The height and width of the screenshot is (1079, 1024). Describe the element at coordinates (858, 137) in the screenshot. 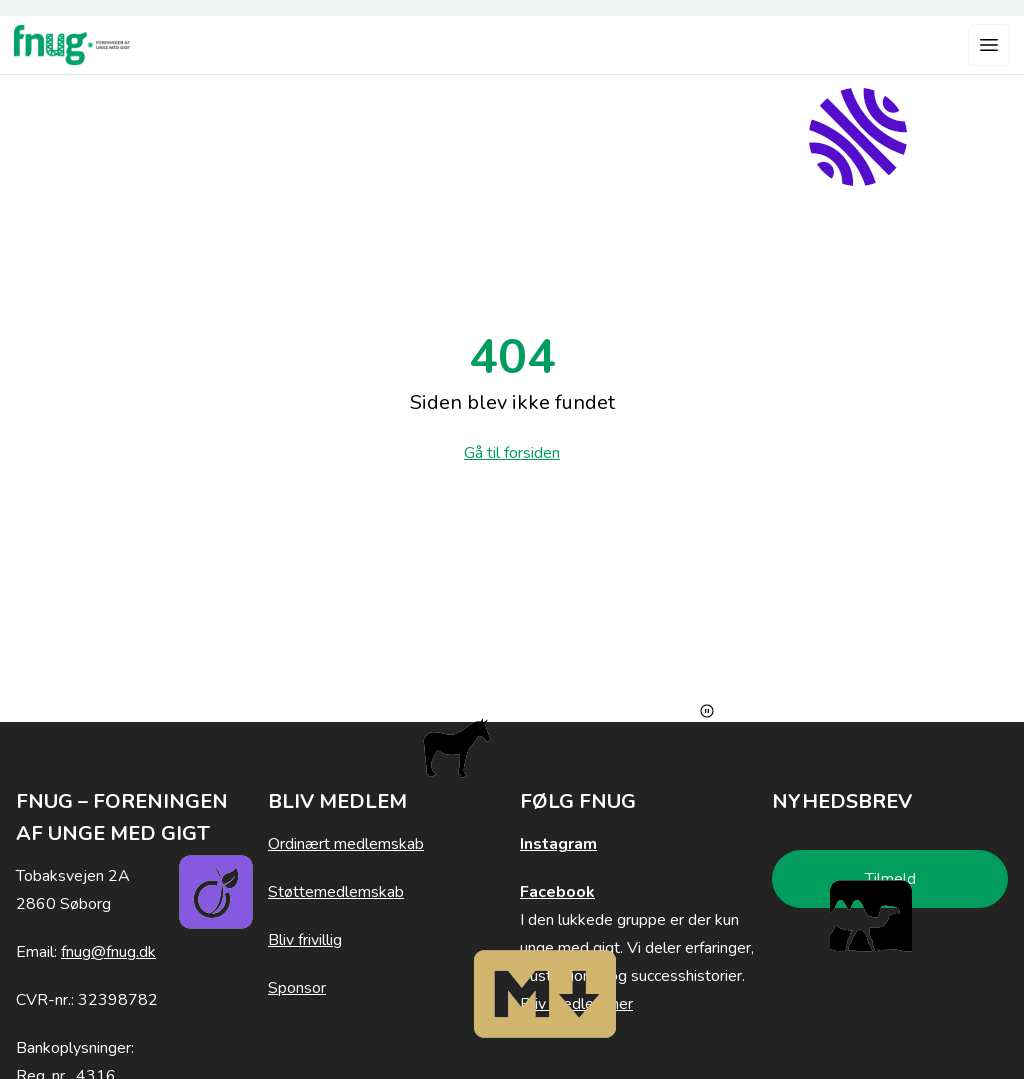

I see `HAL company or brand logo` at that location.